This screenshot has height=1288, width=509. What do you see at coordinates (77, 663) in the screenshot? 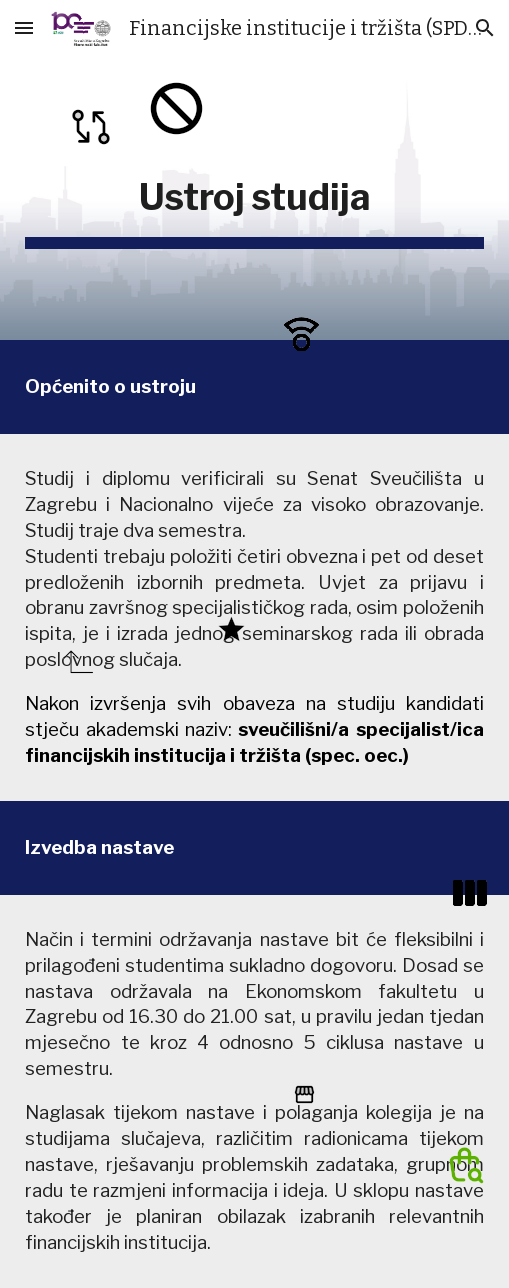
I see `go back and return to top` at bounding box center [77, 663].